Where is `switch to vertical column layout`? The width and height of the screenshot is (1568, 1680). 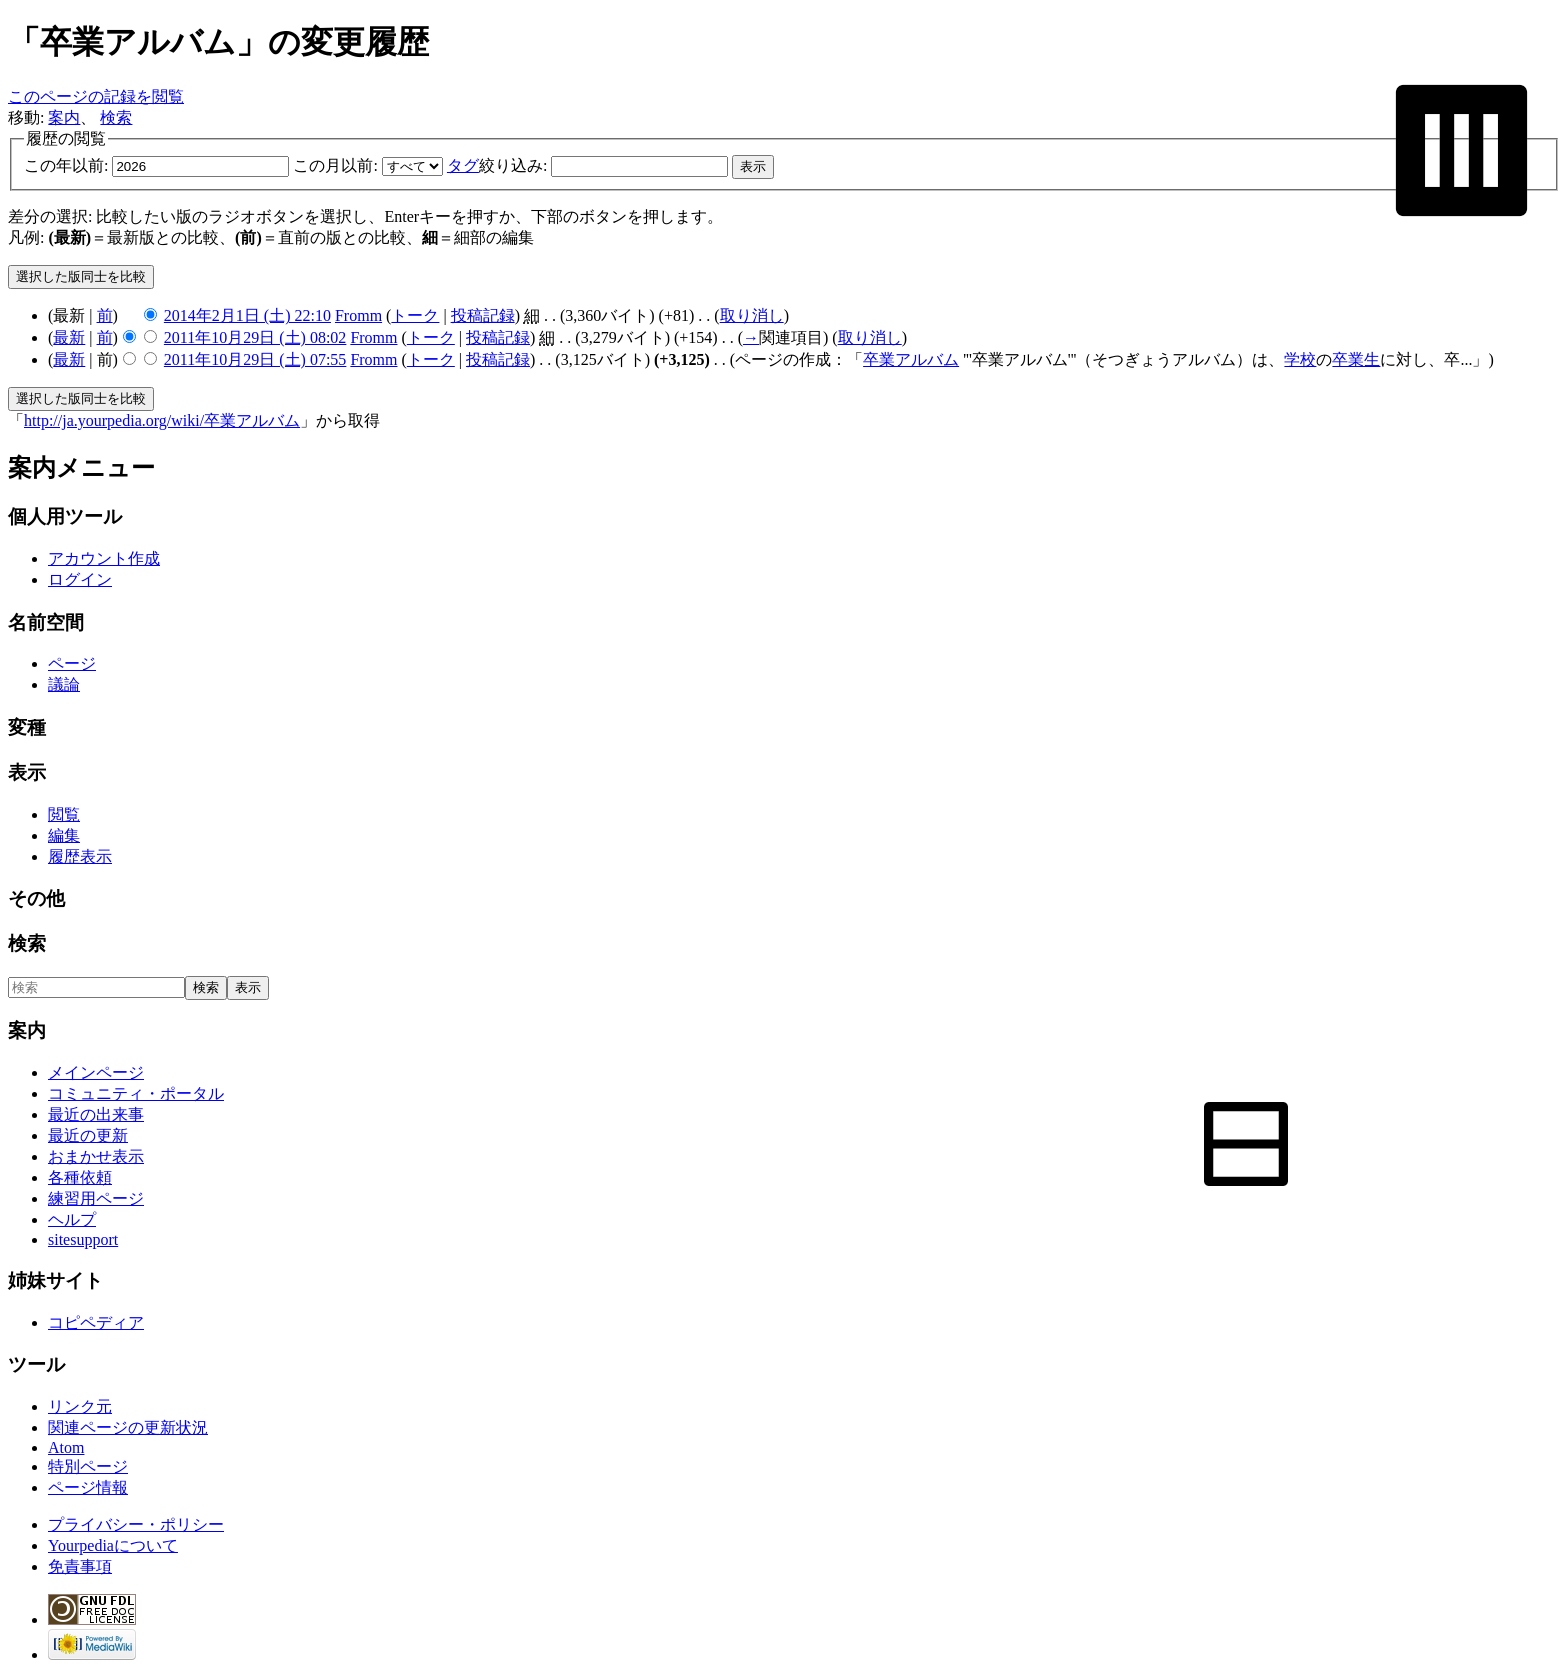
switch to vertical column layout is located at coordinates (1461, 150).